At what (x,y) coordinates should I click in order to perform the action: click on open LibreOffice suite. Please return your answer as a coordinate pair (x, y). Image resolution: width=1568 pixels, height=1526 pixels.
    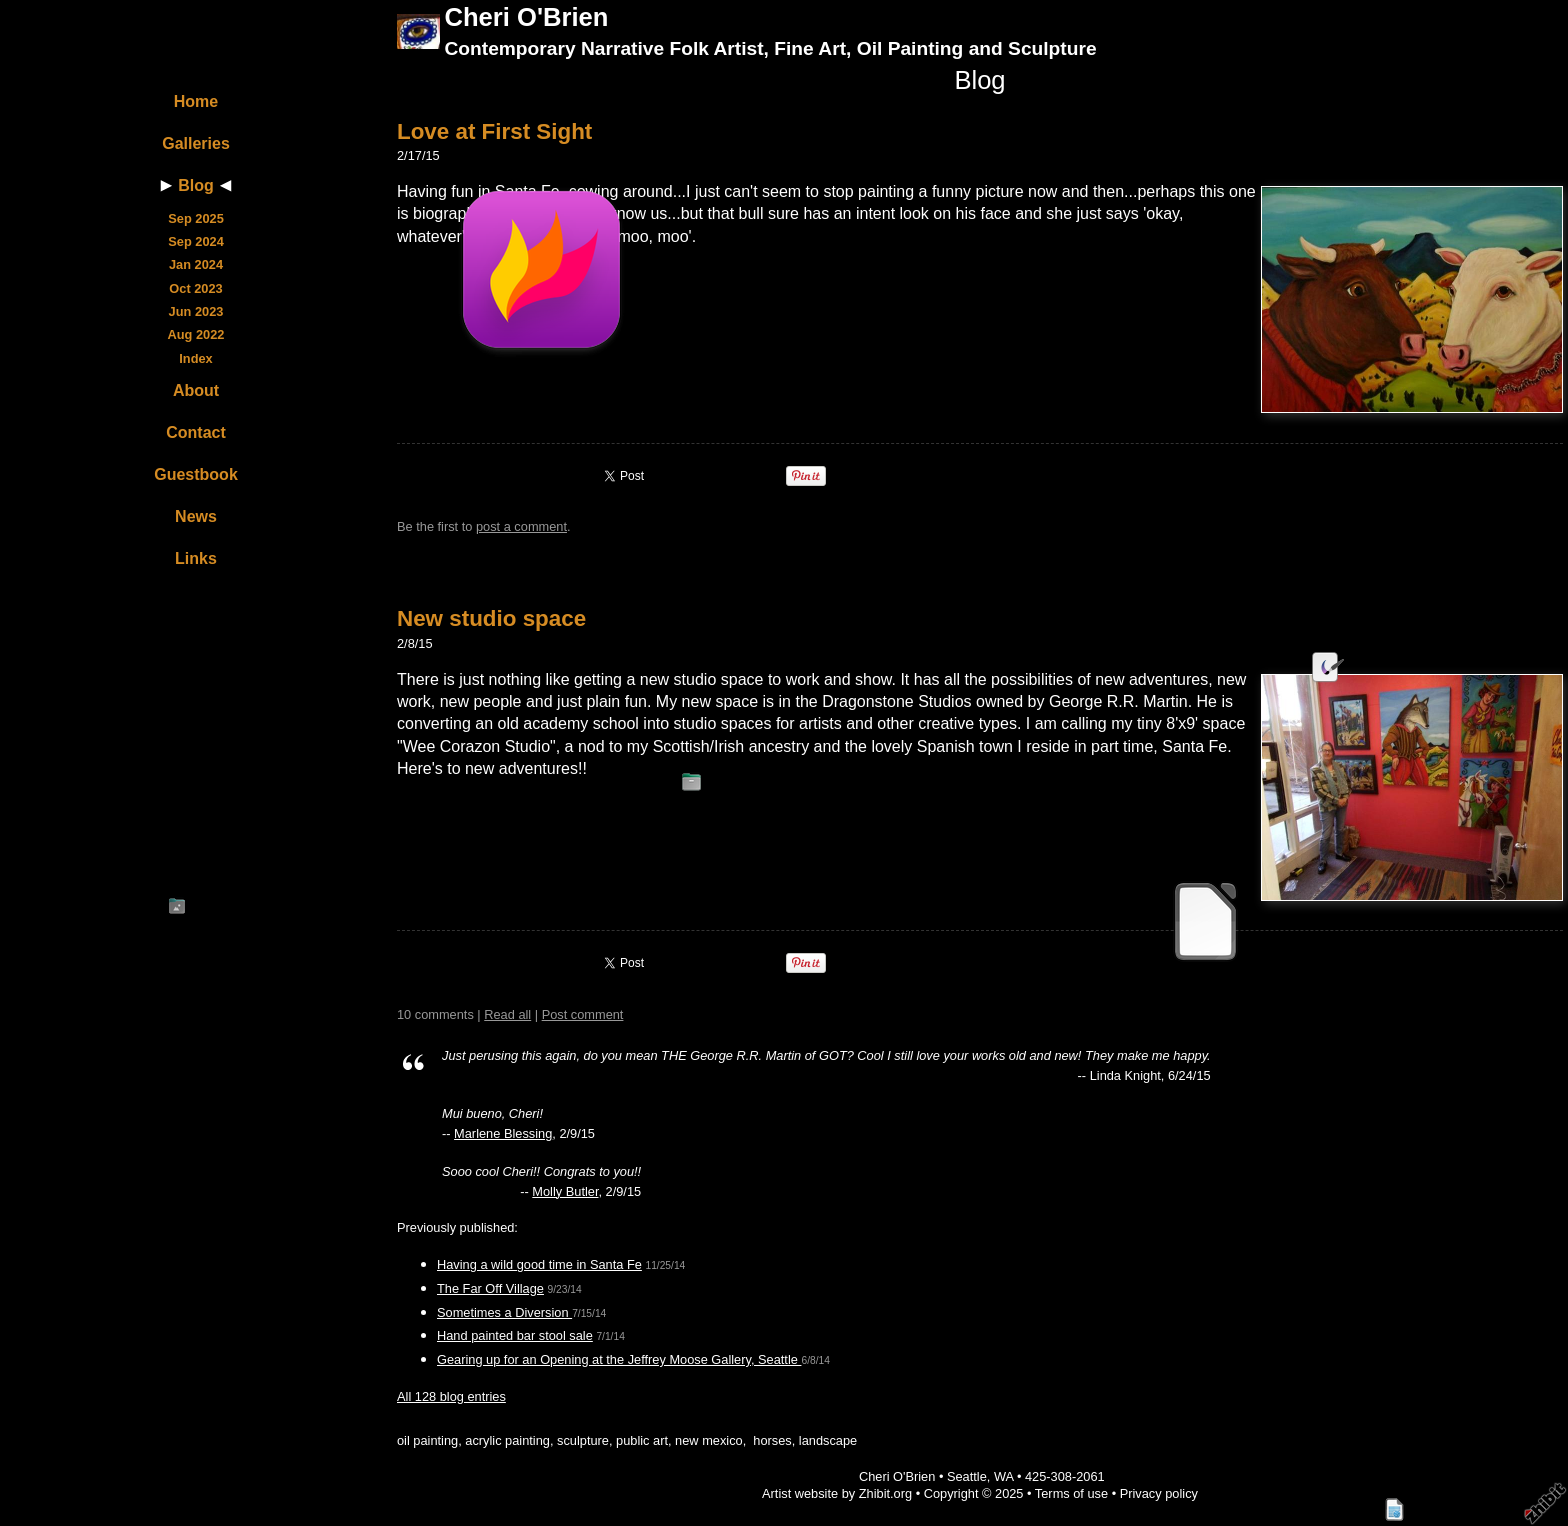
    Looking at the image, I should click on (1205, 921).